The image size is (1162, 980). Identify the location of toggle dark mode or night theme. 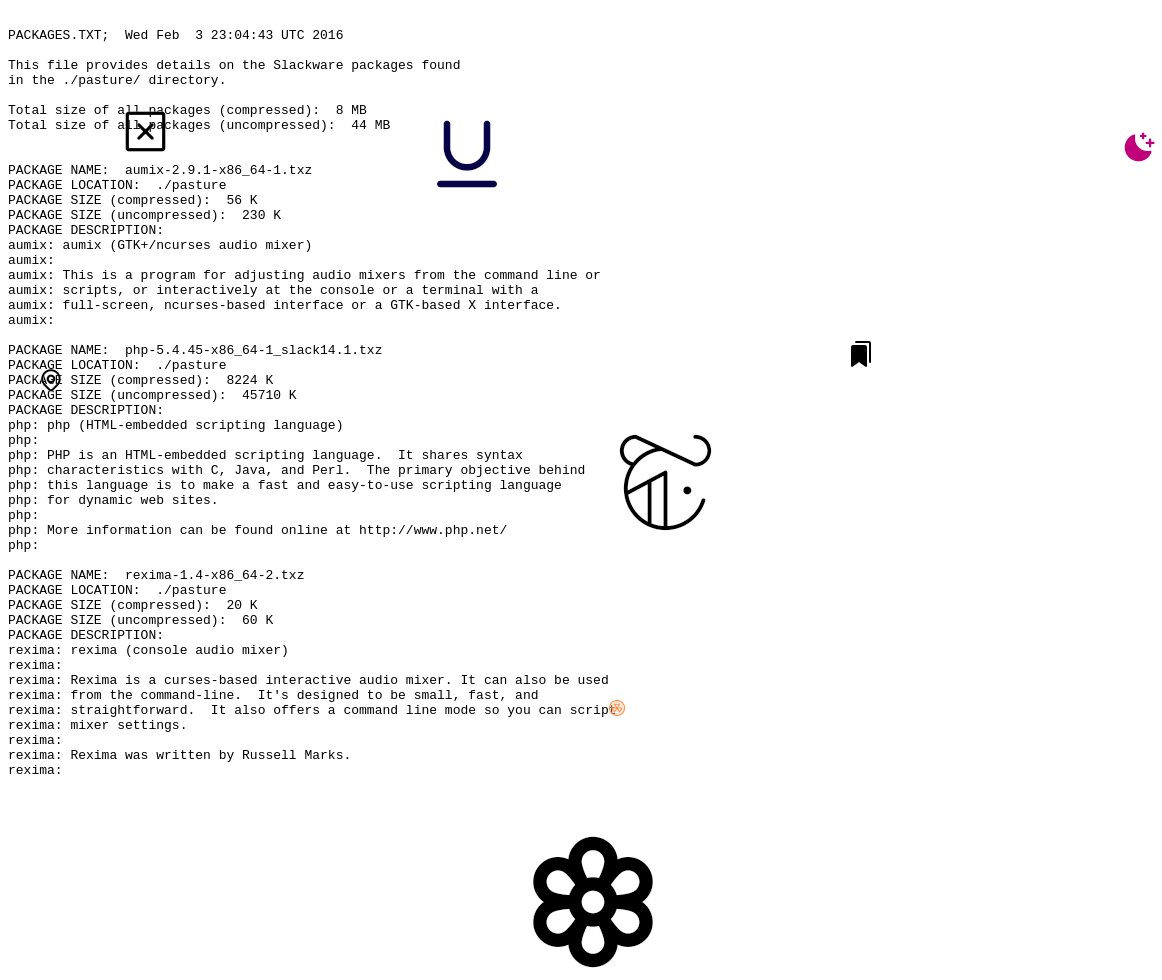
(1138, 147).